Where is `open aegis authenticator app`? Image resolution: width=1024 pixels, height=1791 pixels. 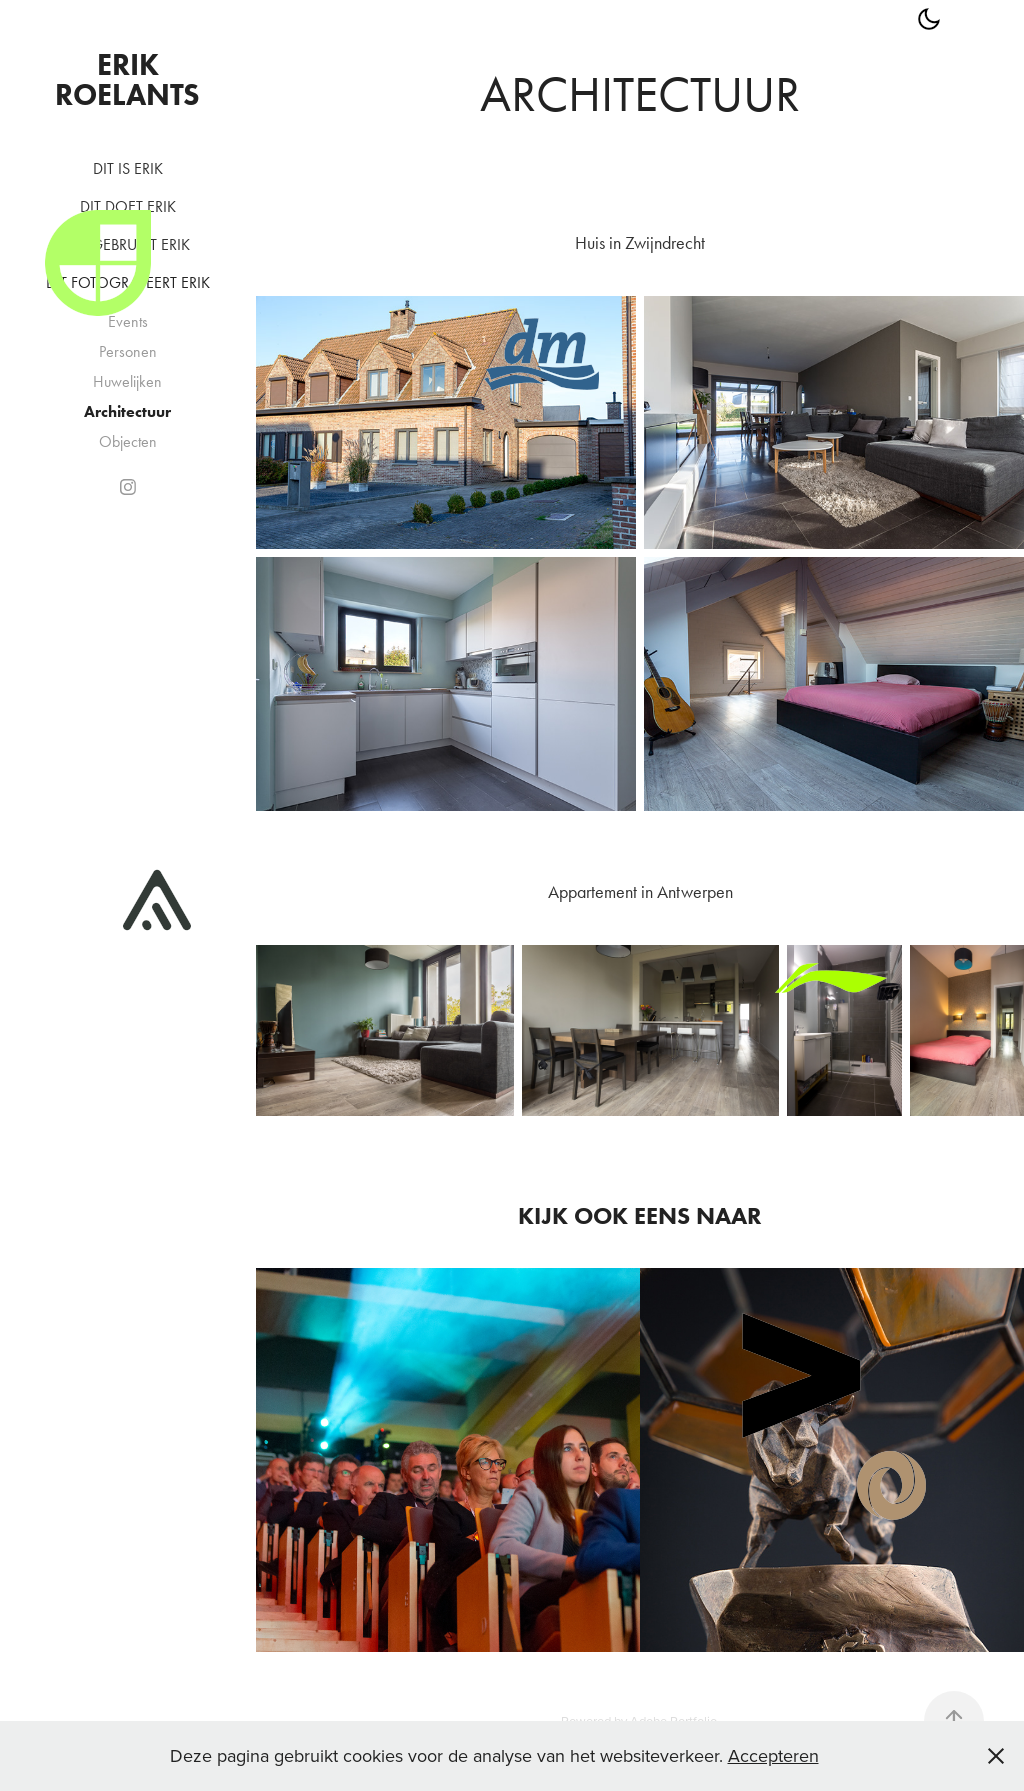
open aegis authenticator app is located at coordinates (157, 900).